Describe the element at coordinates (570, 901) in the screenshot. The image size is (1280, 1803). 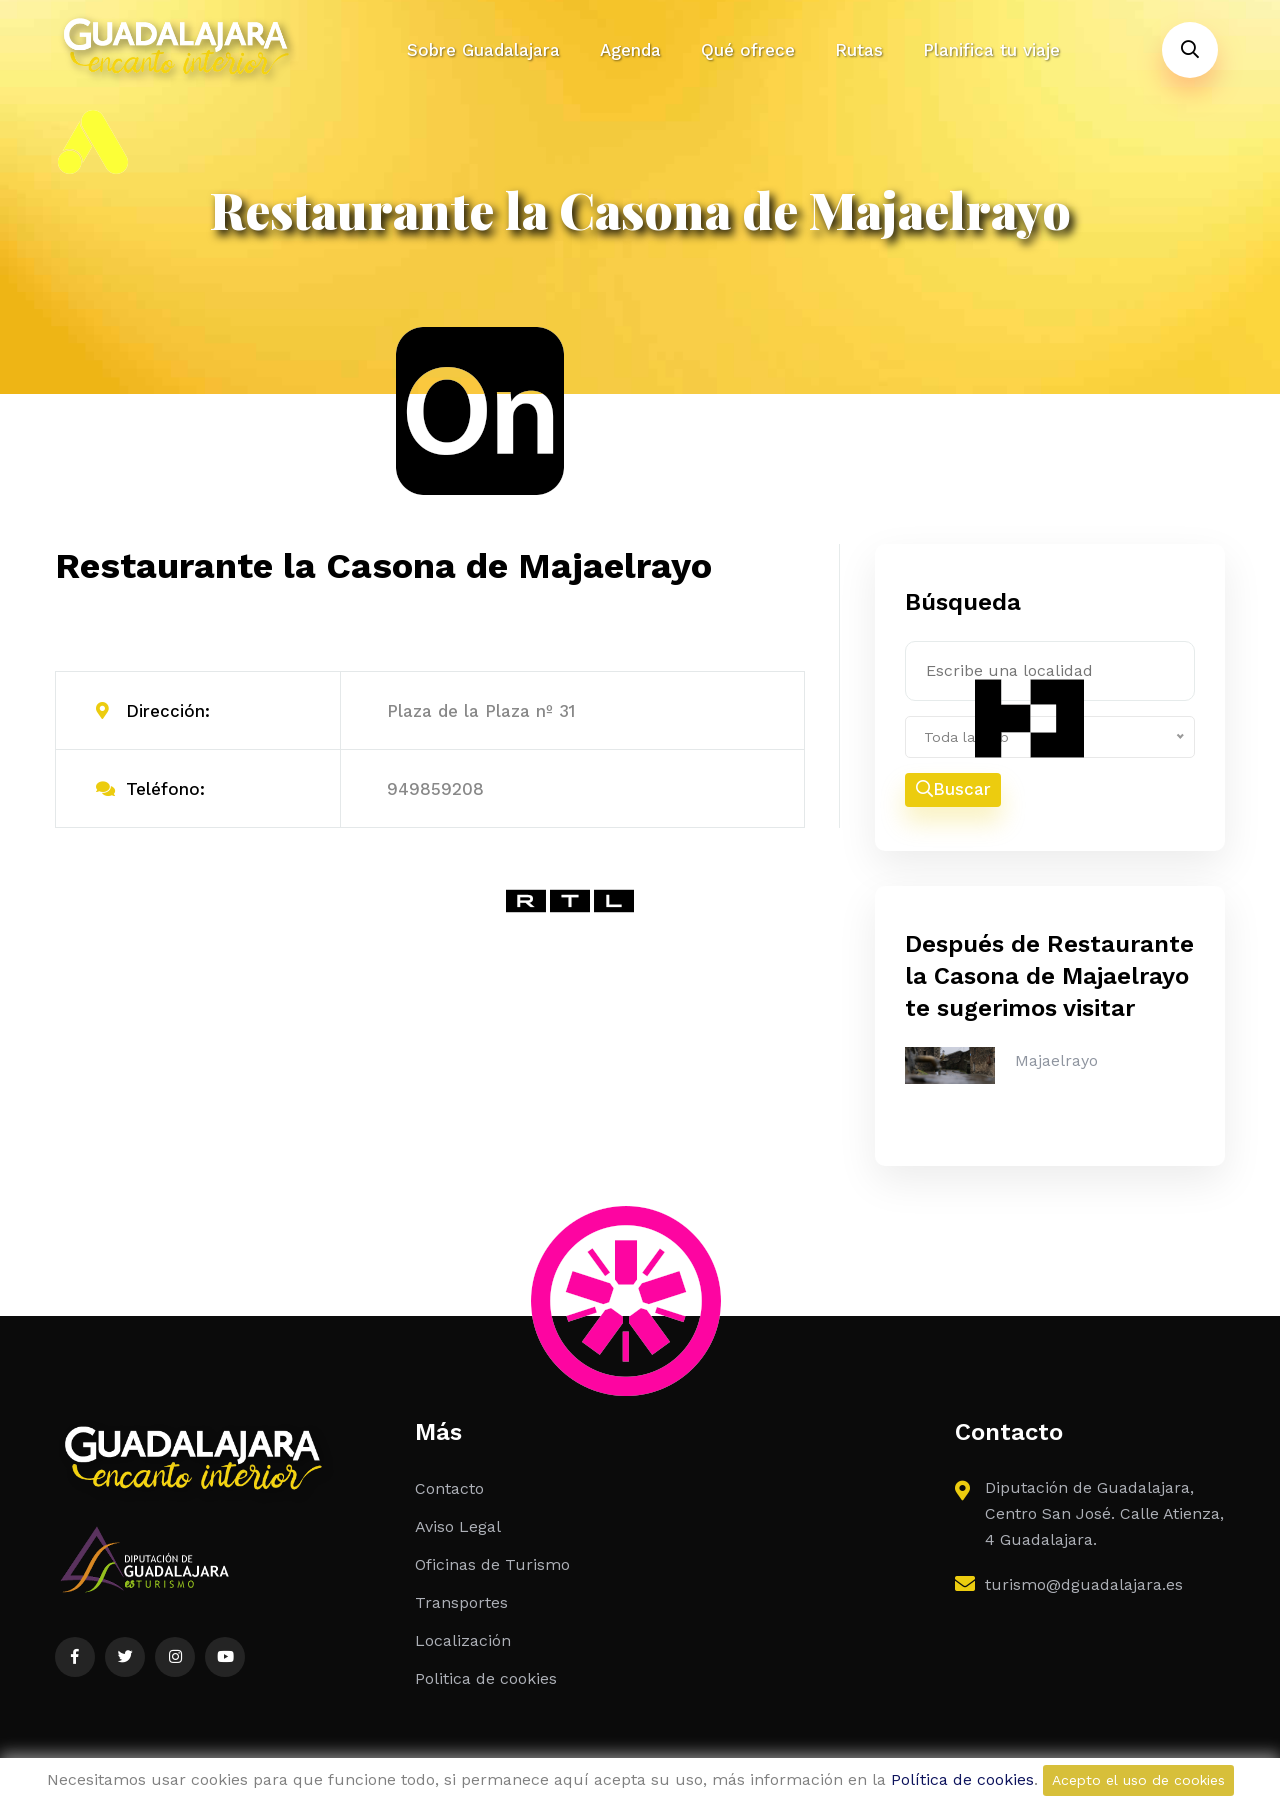
I see `RTL media company logo` at that location.